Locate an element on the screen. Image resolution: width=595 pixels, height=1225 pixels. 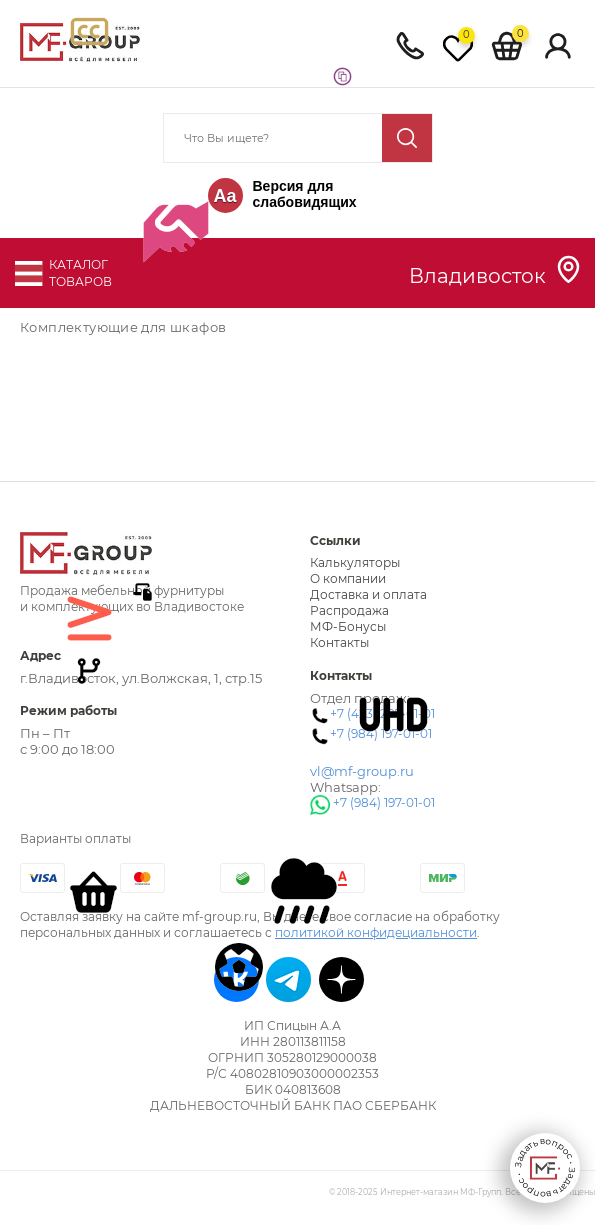
access help or support resources is located at coordinates (176, 230).